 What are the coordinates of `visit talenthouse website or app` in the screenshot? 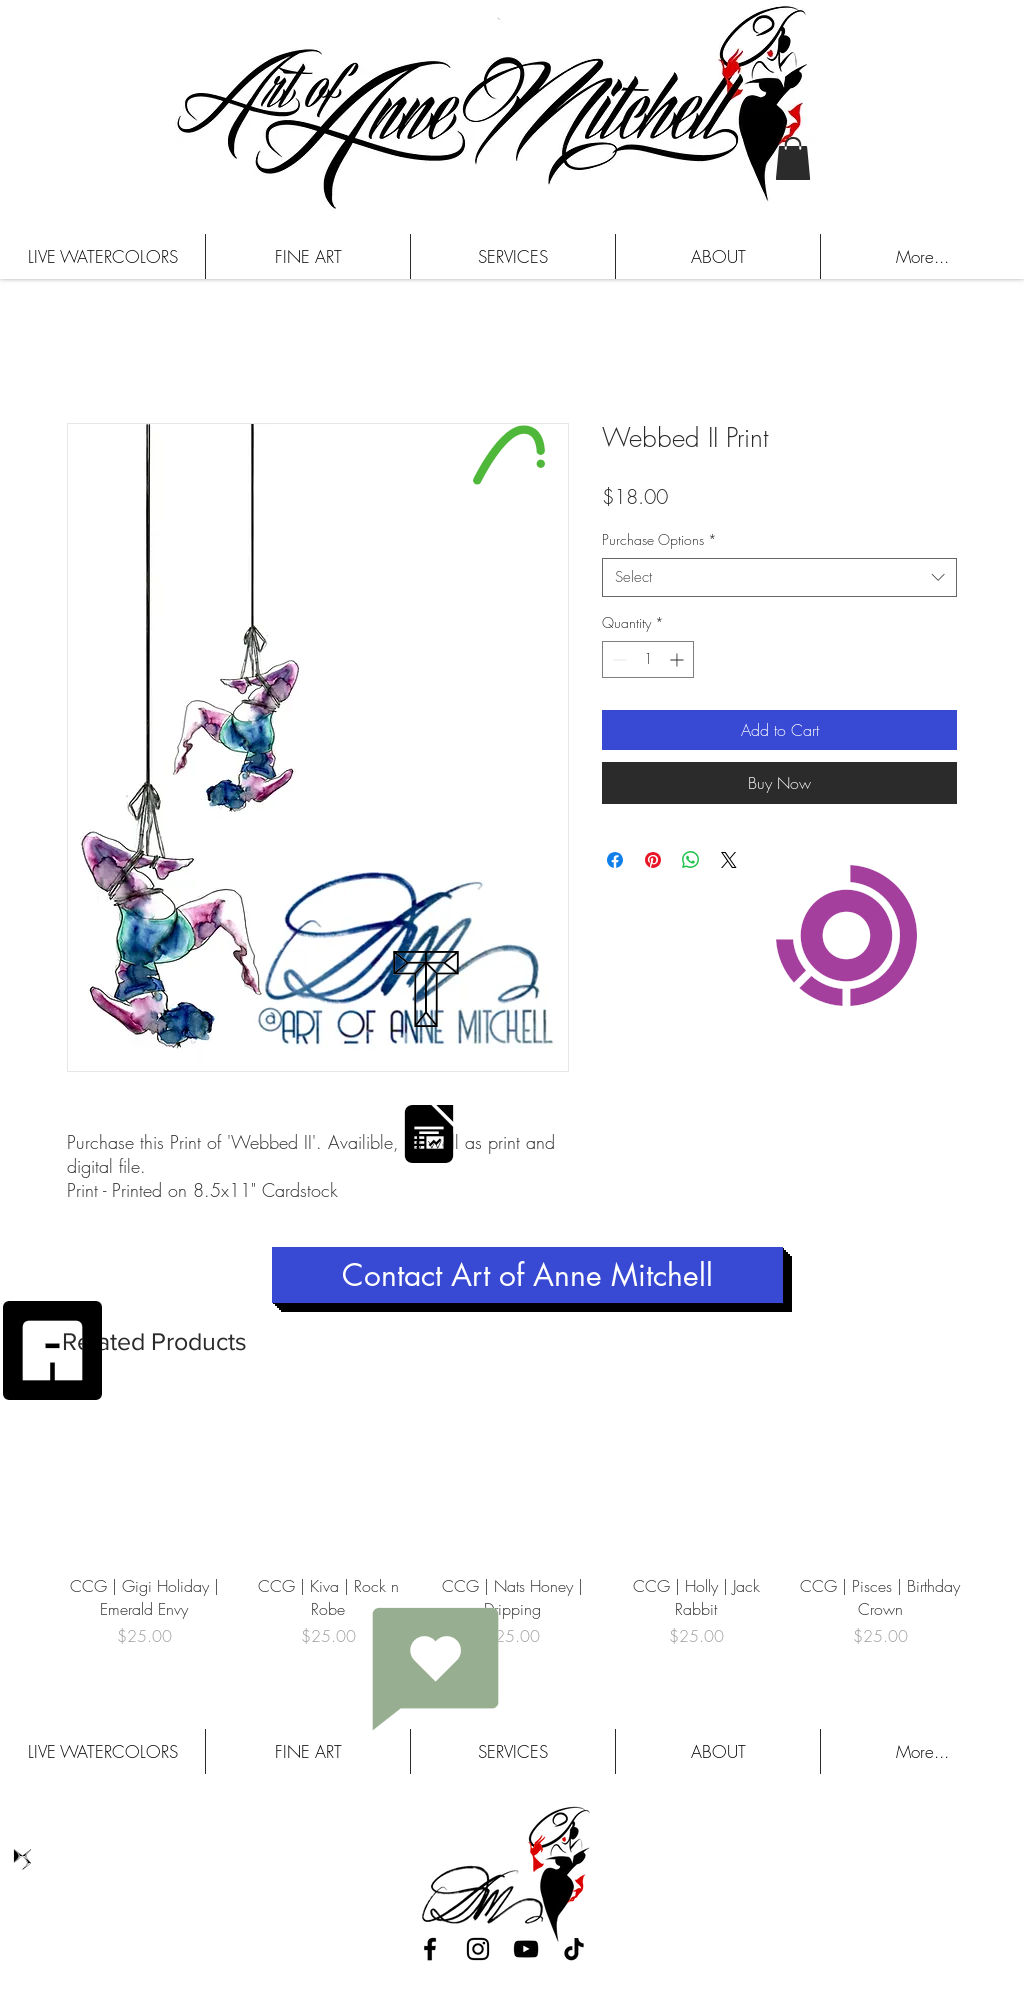 It's located at (426, 989).